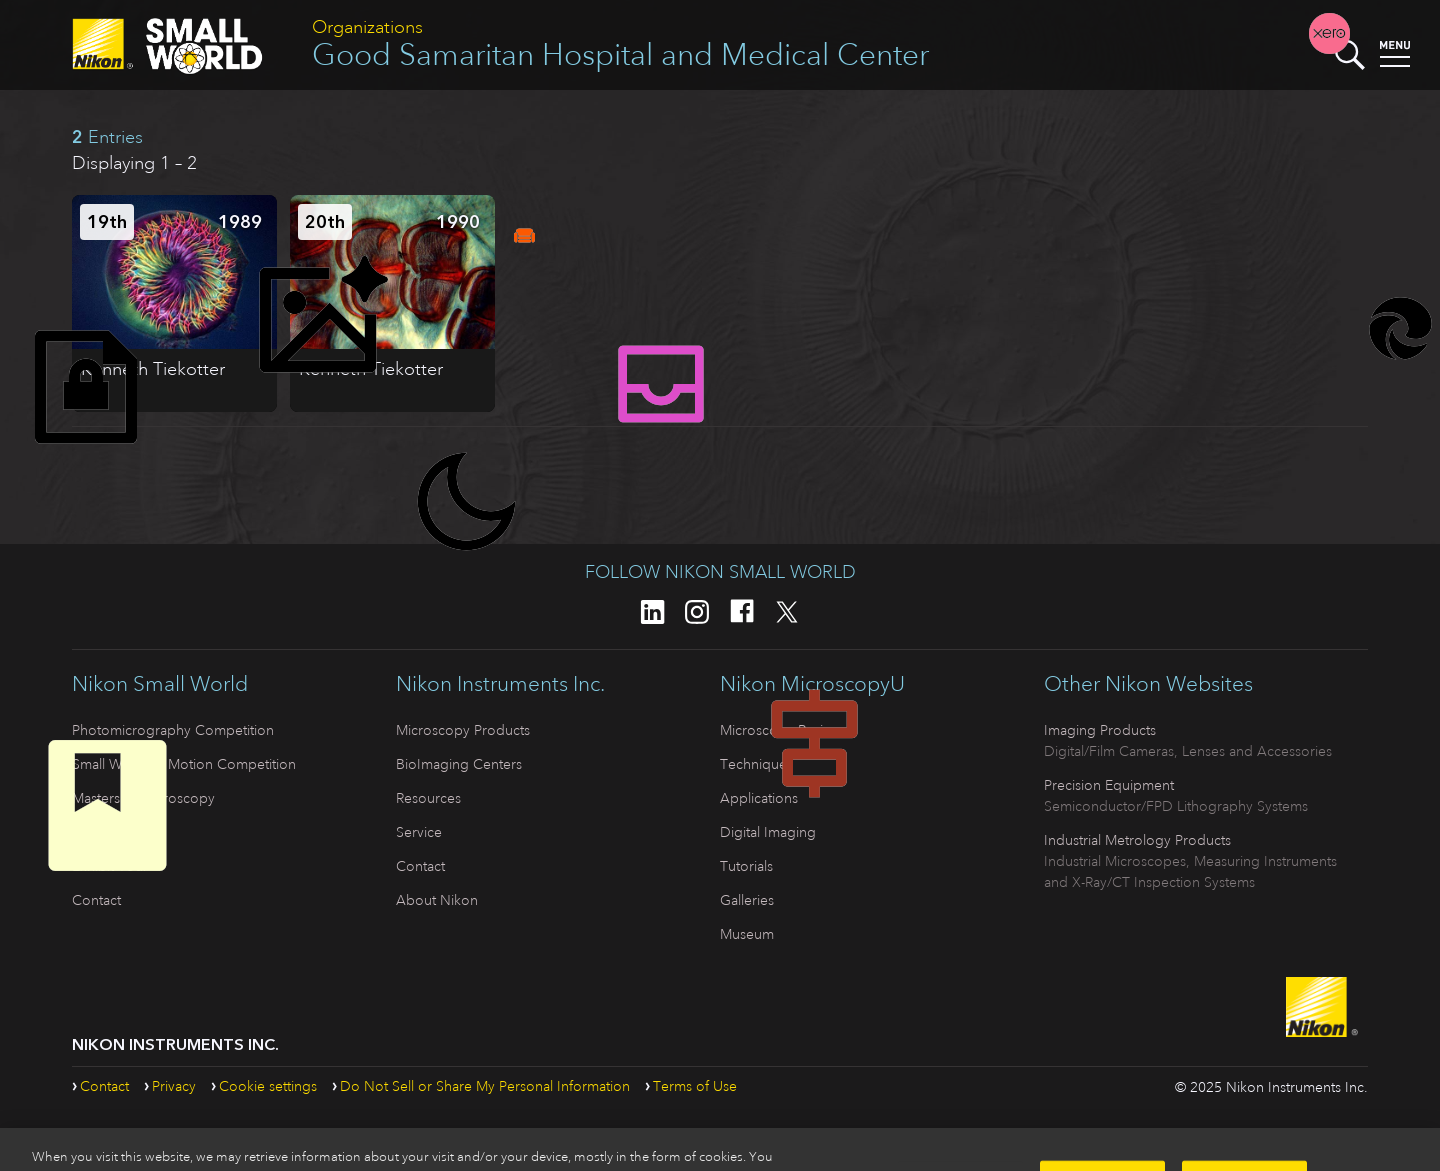 Image resolution: width=1440 pixels, height=1171 pixels. What do you see at coordinates (524, 235) in the screenshot?
I see `apache couchdb database service` at bounding box center [524, 235].